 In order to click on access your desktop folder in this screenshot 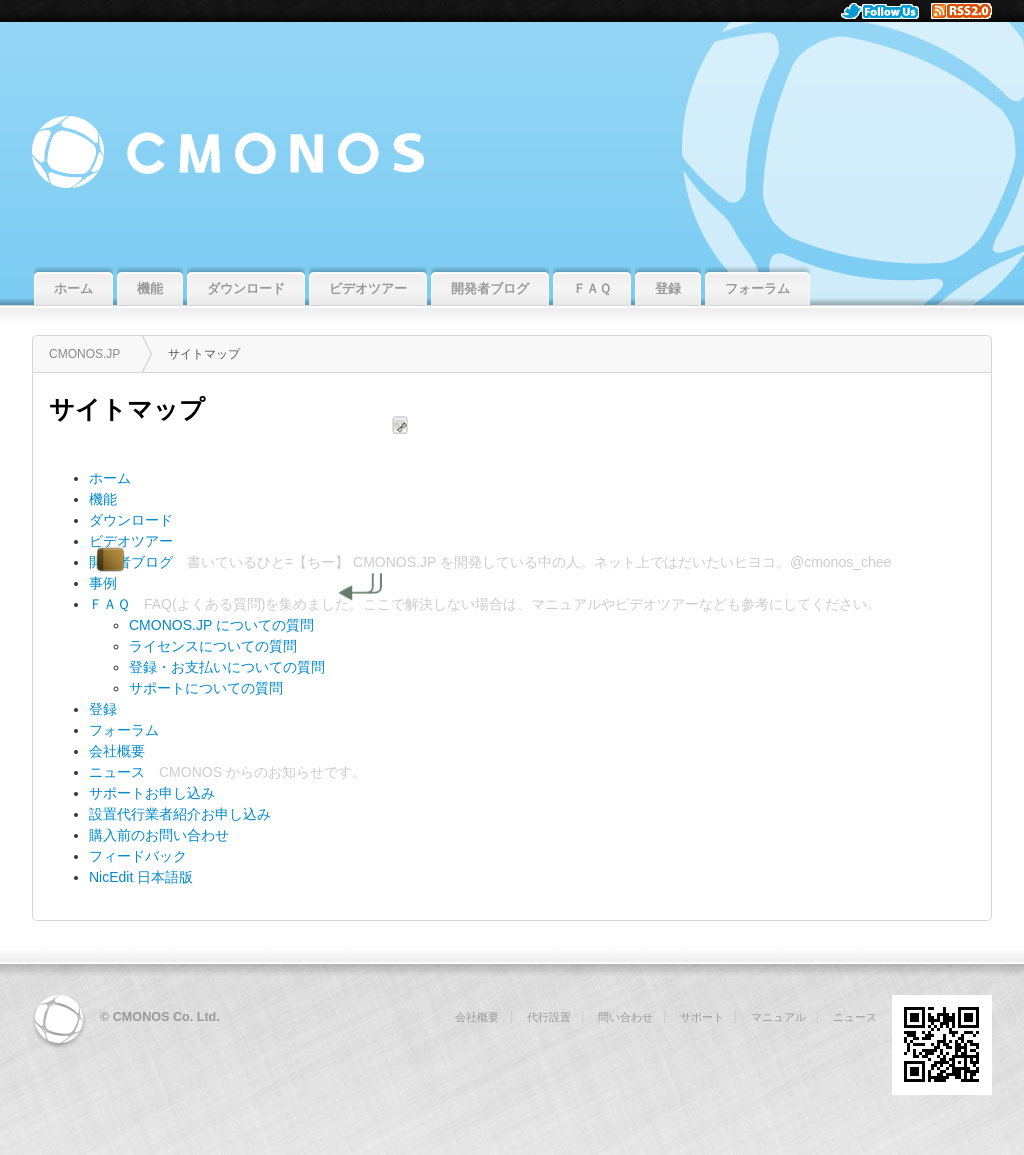, I will do `click(110, 558)`.